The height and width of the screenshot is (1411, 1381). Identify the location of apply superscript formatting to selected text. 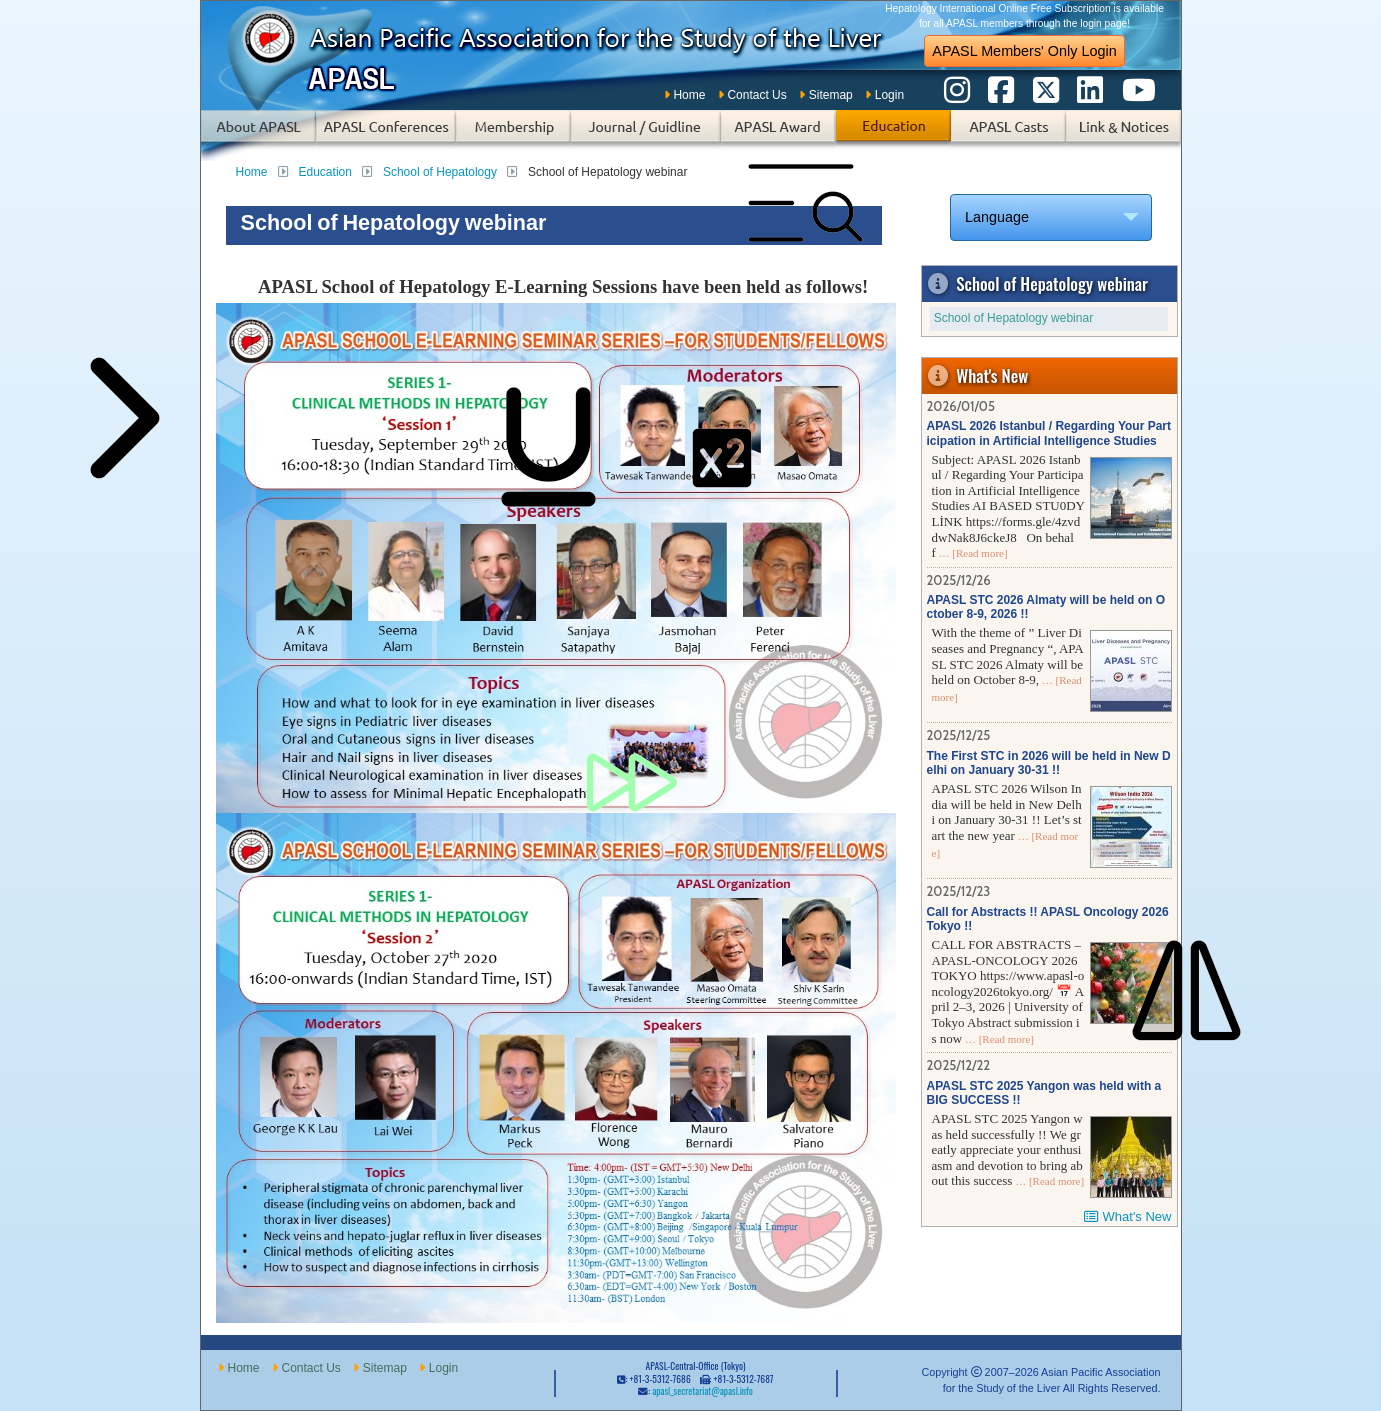
(722, 458).